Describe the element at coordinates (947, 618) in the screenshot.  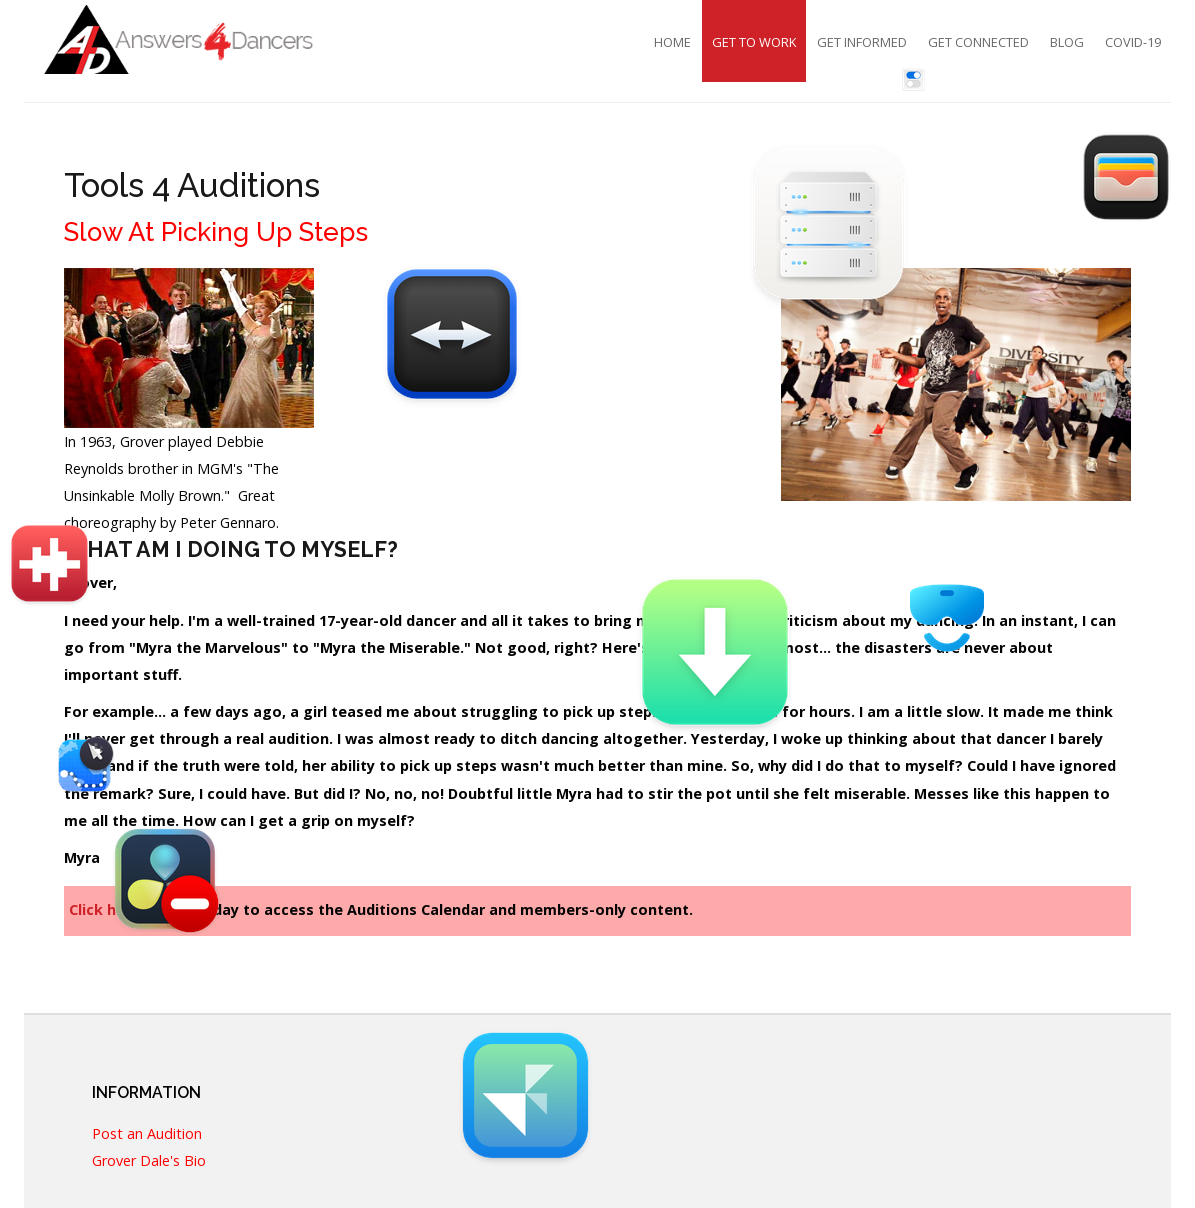
I see `open mixed reality portal app` at that location.